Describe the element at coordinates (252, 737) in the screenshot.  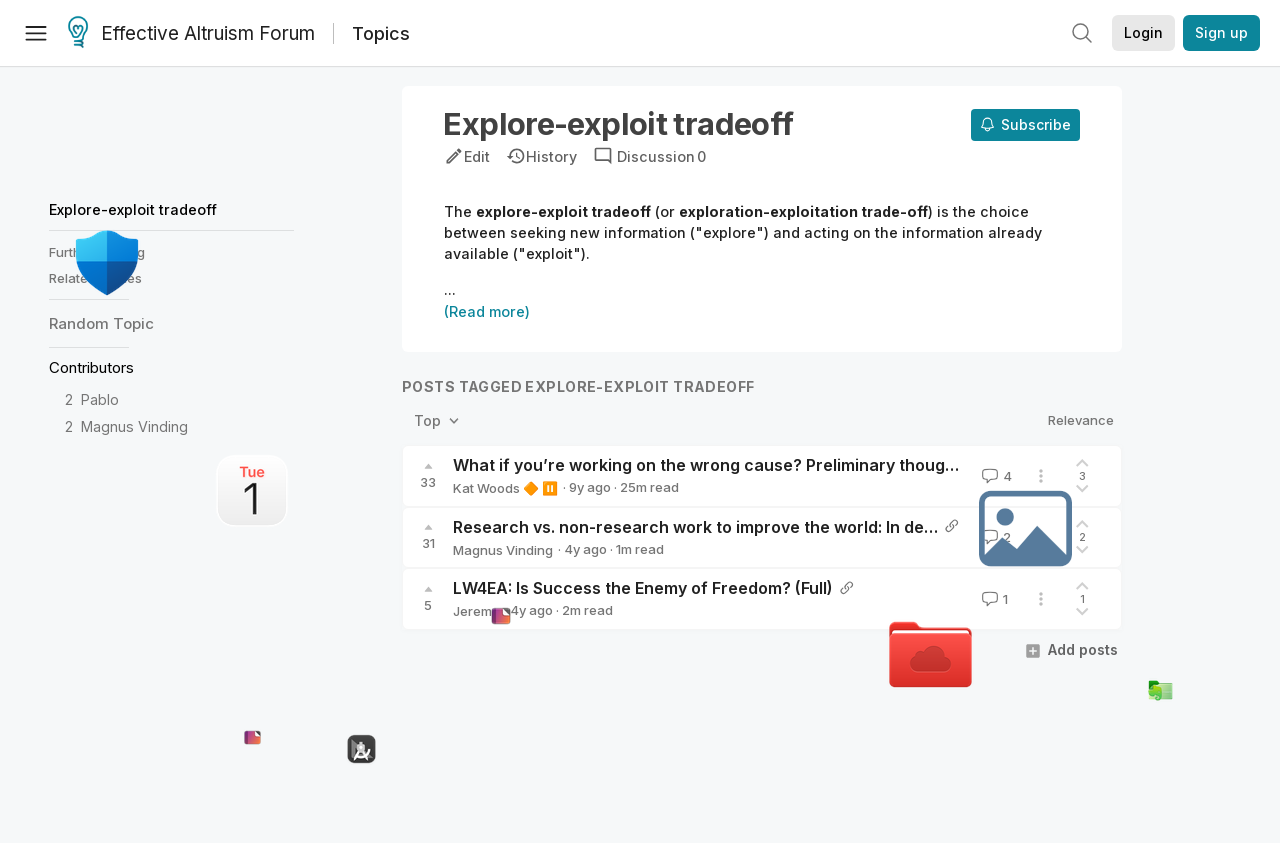
I see `change desktop wallpaper` at that location.